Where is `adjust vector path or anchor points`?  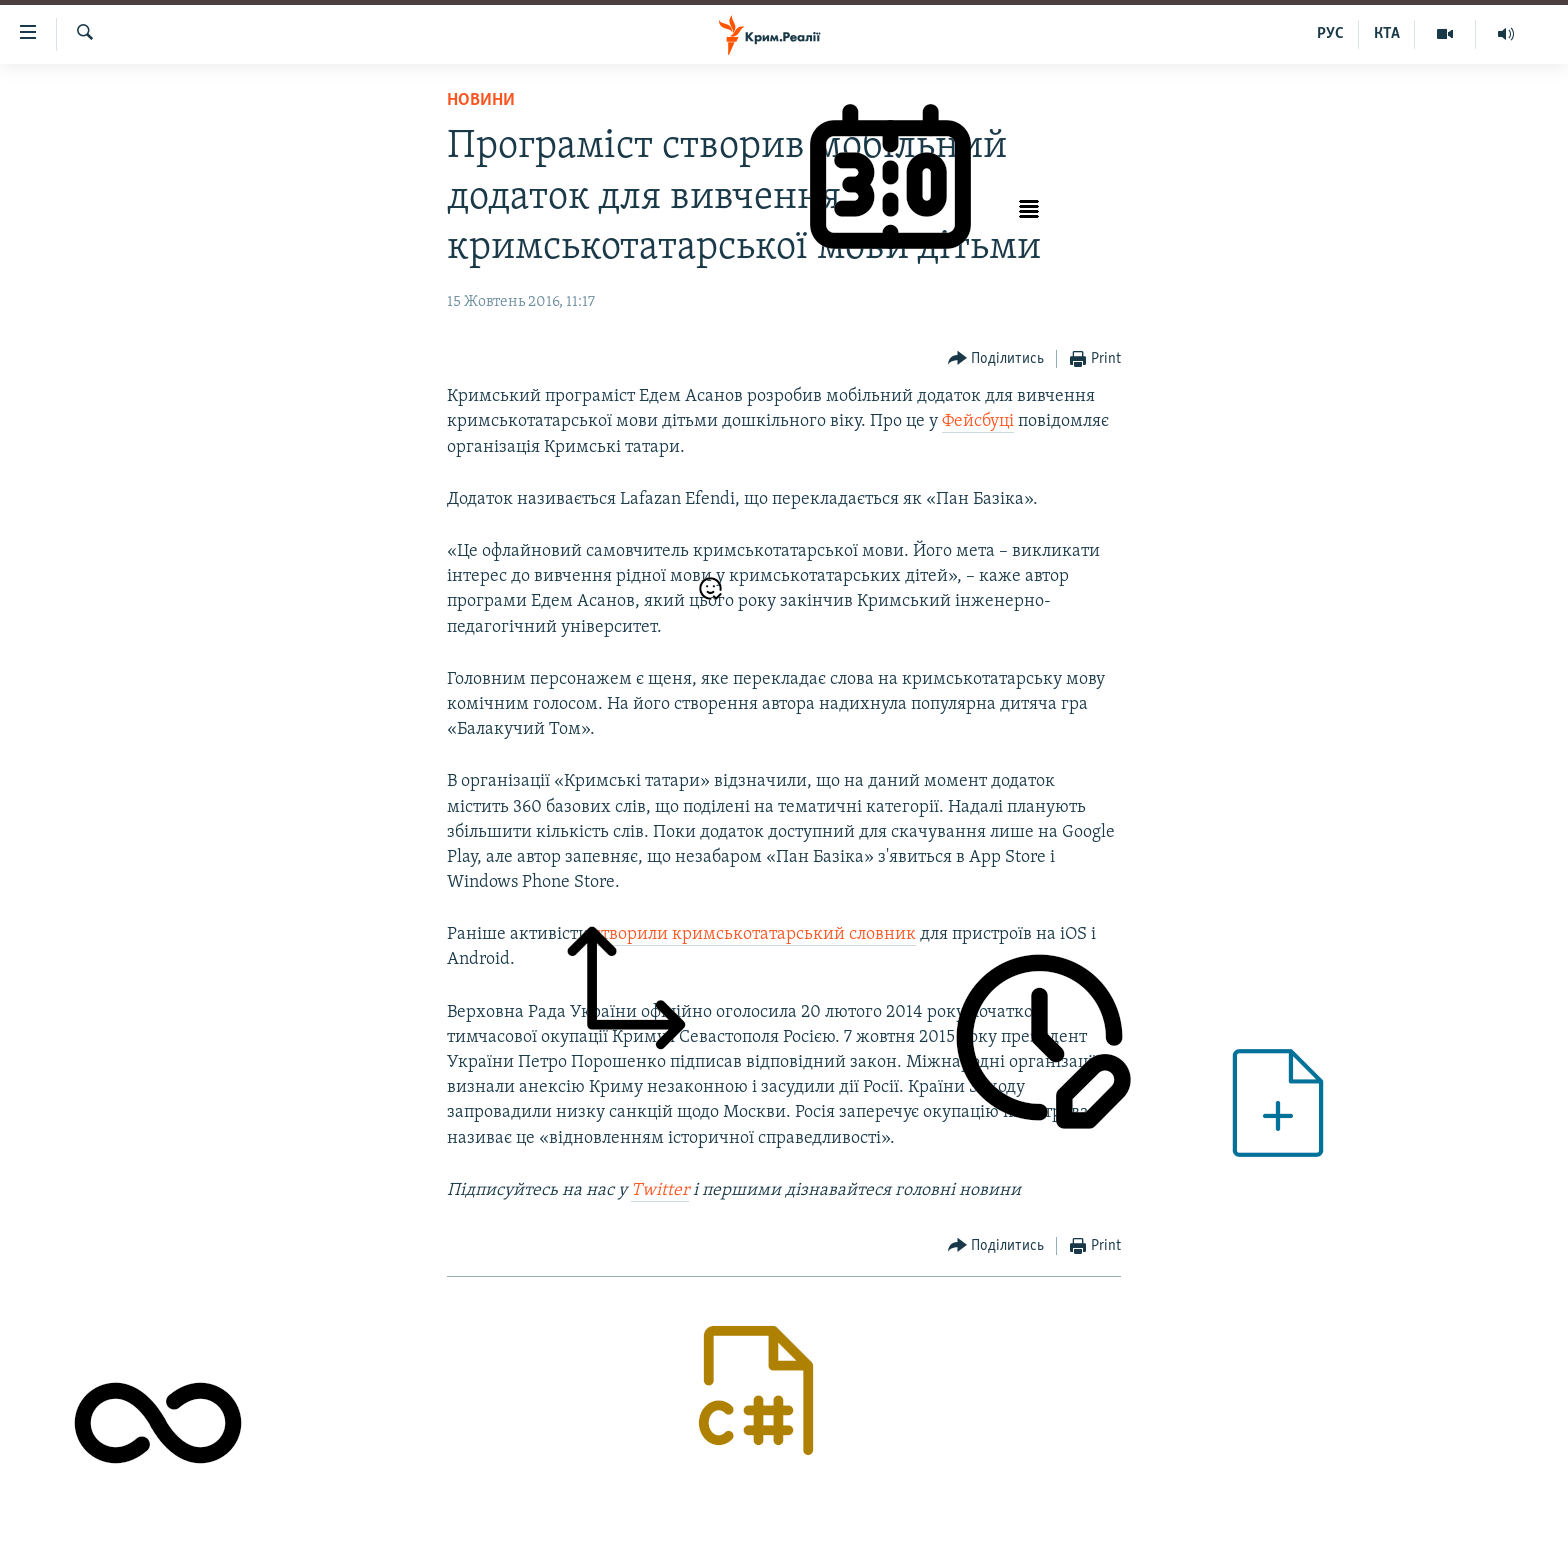
adjust vector path or anchor points is located at coordinates (621, 985).